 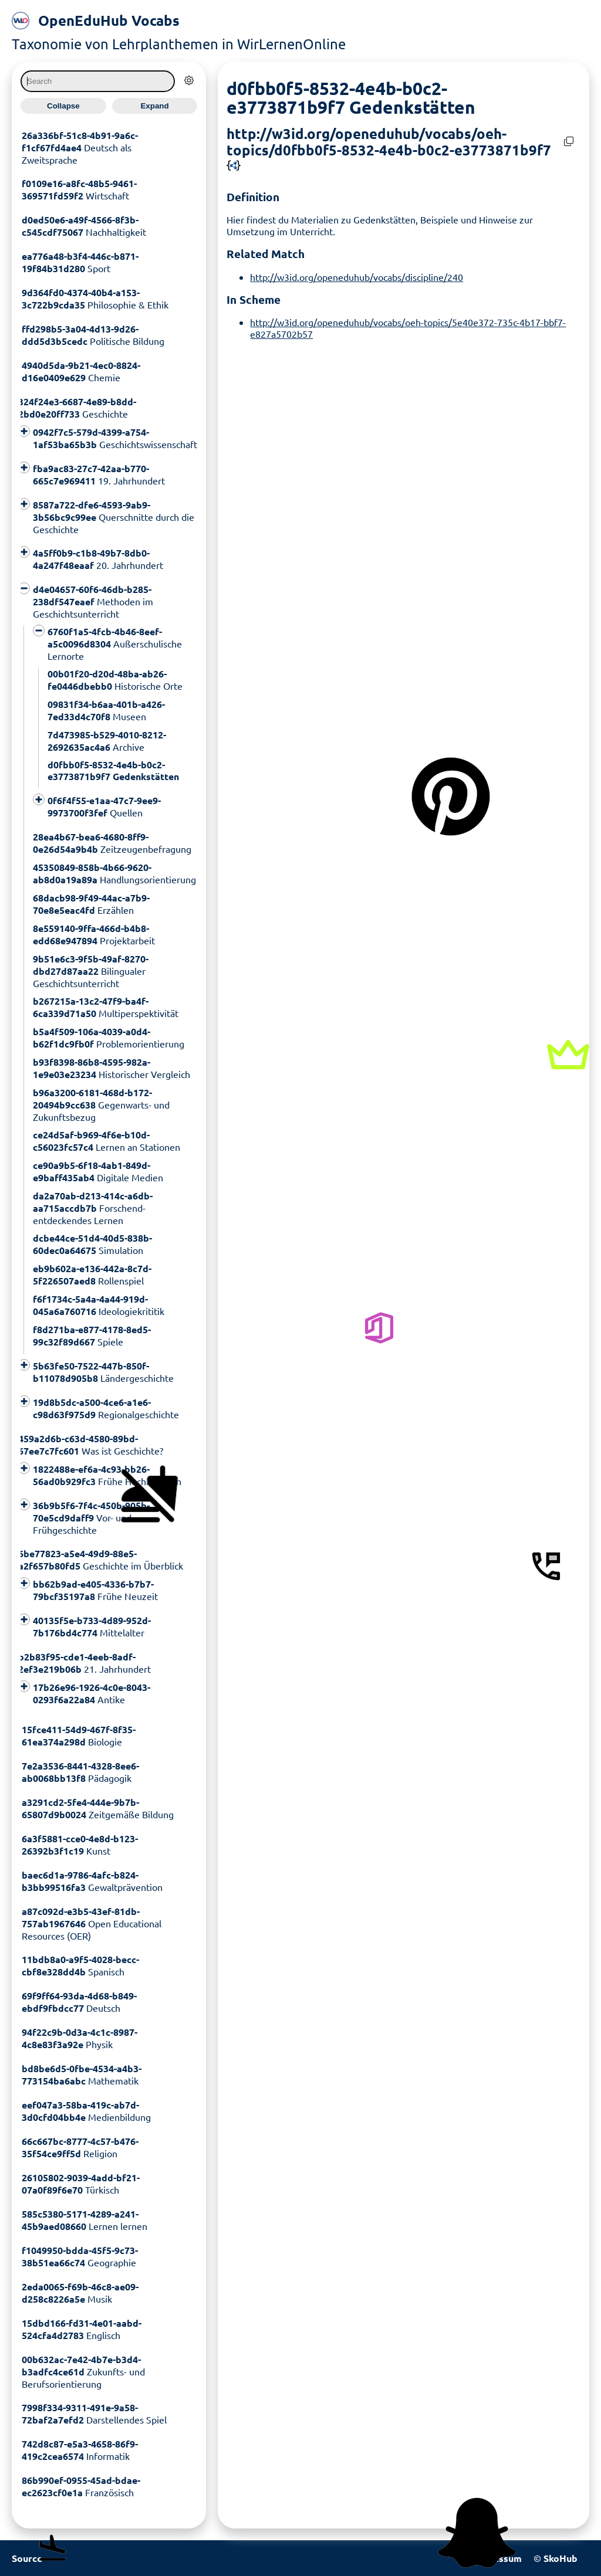 I want to click on indicates arriving flight status, so click(x=52, y=2548).